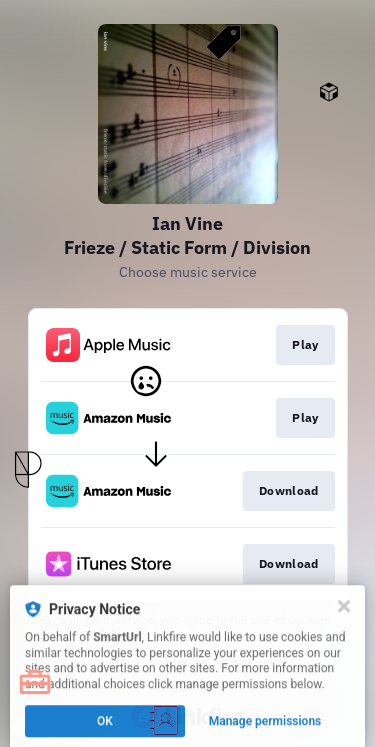  Describe the element at coordinates (224, 42) in the screenshot. I see `view or apply tags to an item` at that location.